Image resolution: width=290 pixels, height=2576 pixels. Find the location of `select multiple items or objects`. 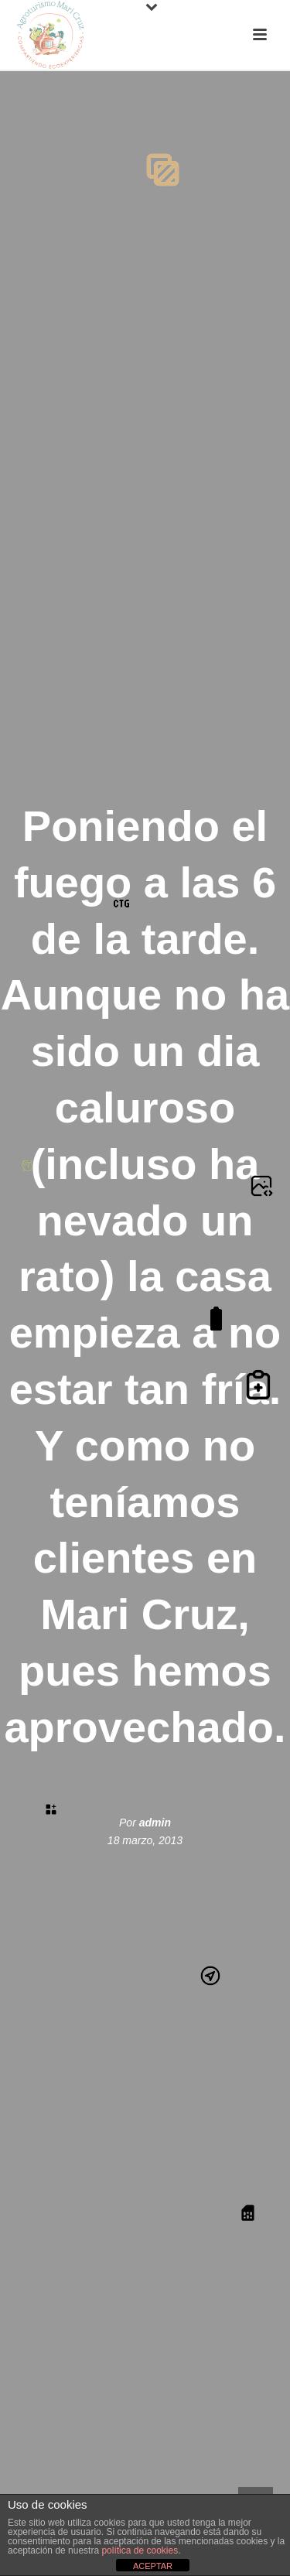

select multiple items or objects is located at coordinates (162, 169).